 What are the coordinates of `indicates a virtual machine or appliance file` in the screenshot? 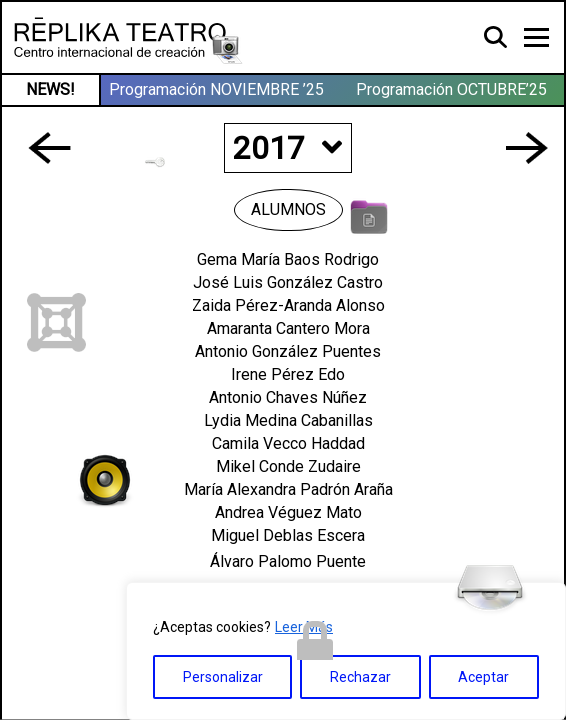 It's located at (56, 322).